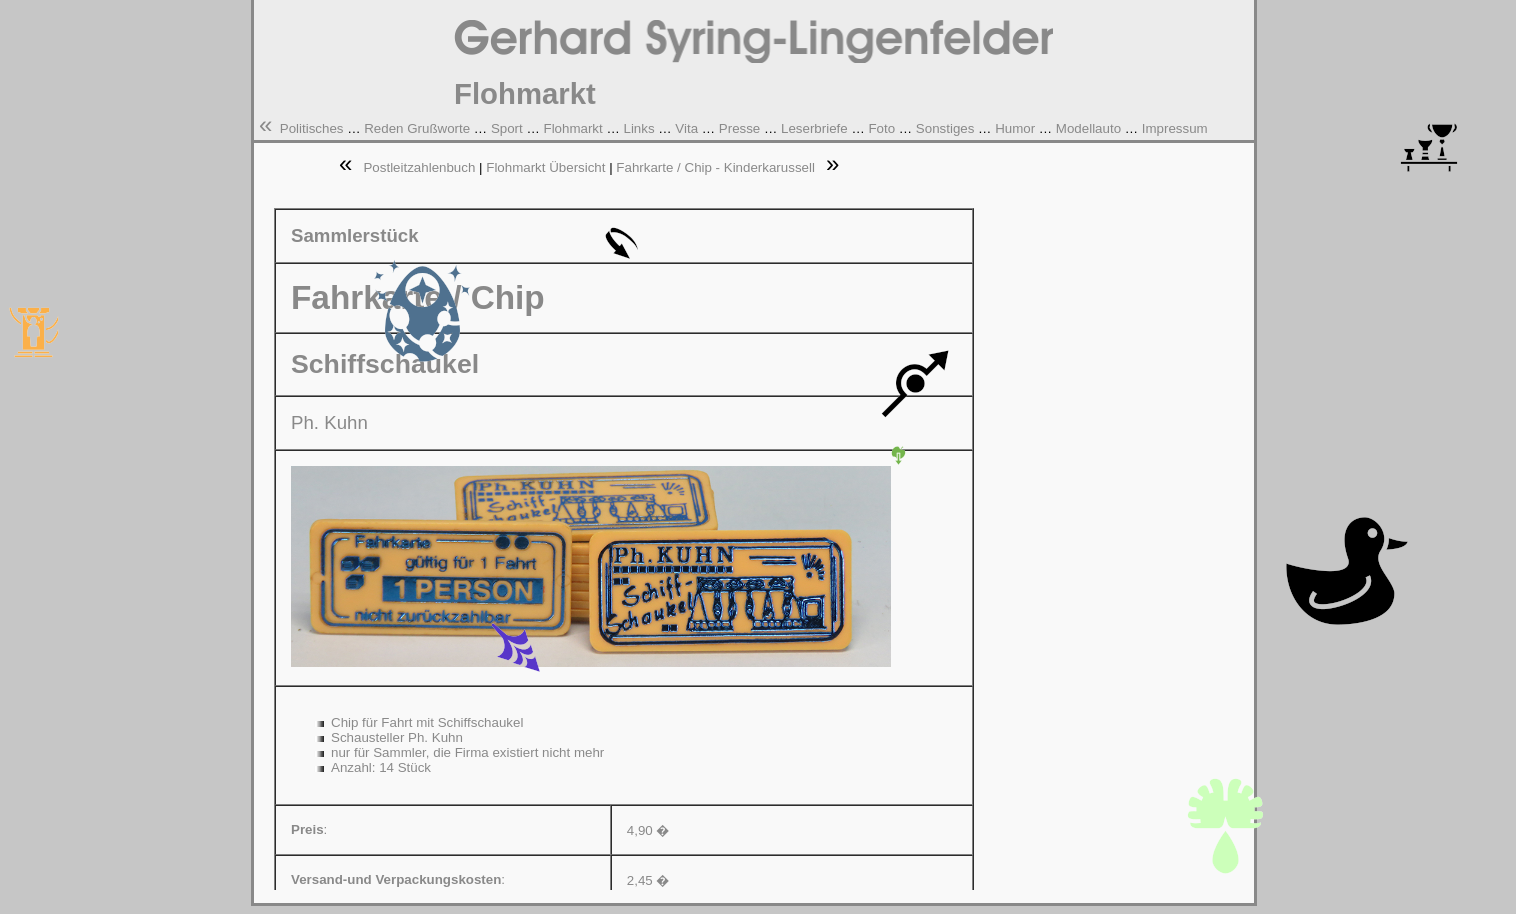 The height and width of the screenshot is (914, 1516). Describe the element at coordinates (898, 455) in the screenshot. I see `indicates gravitational force or physics simulation` at that location.